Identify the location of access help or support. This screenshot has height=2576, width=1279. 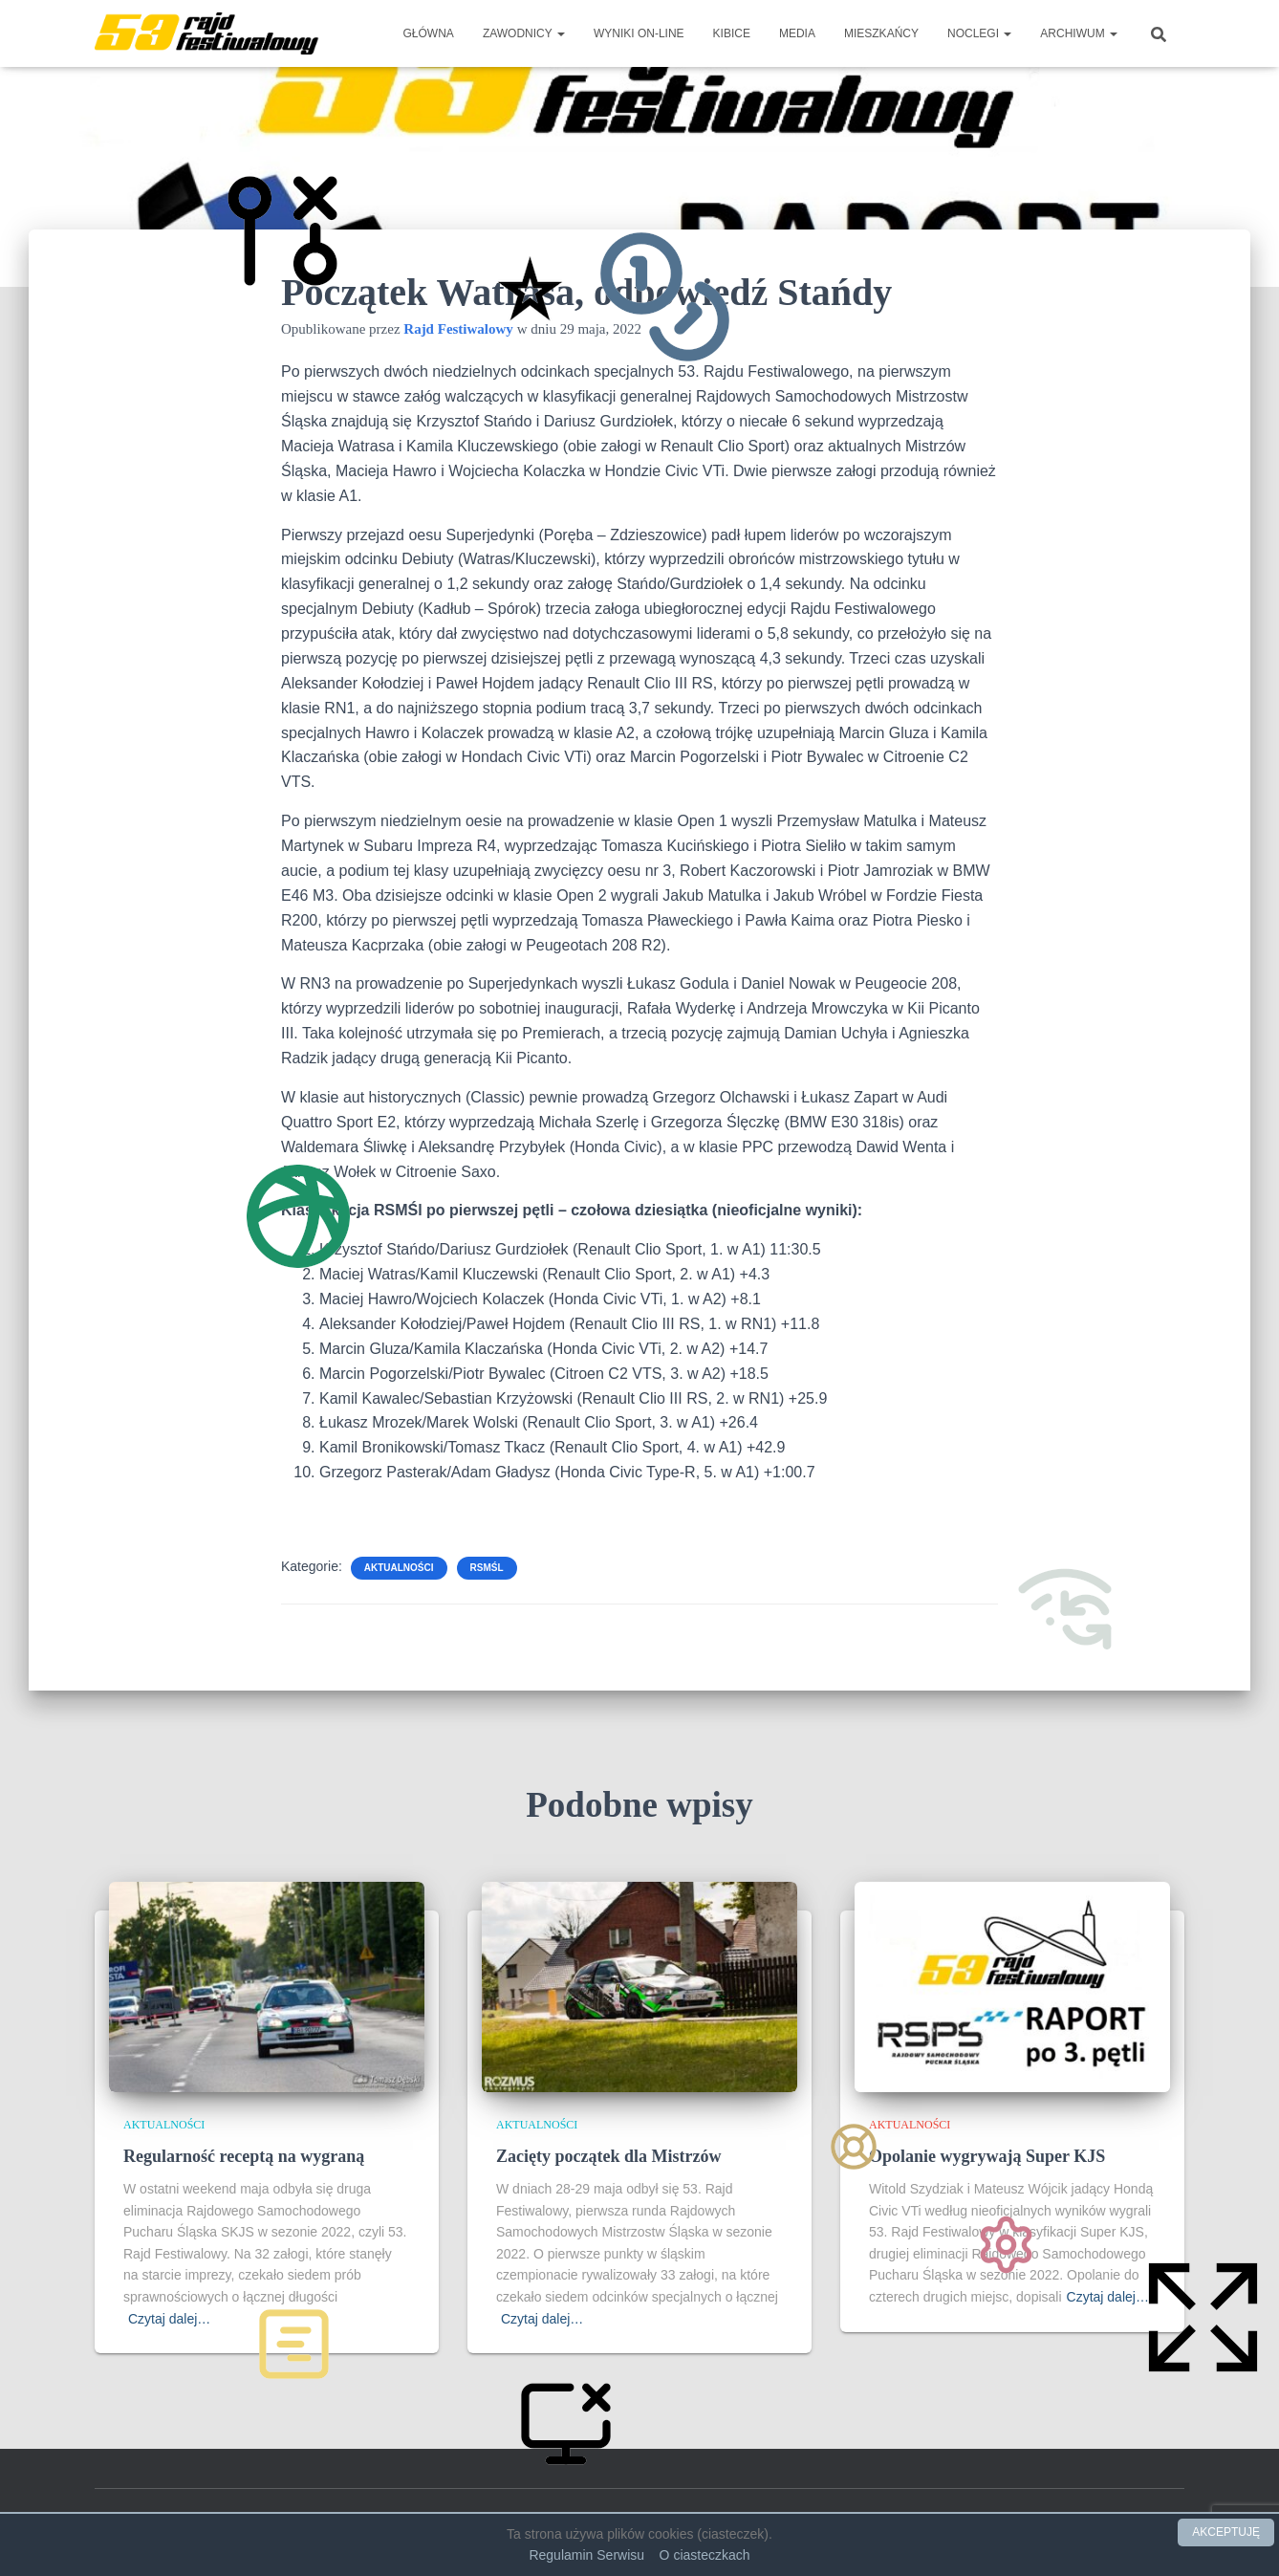
(854, 2147).